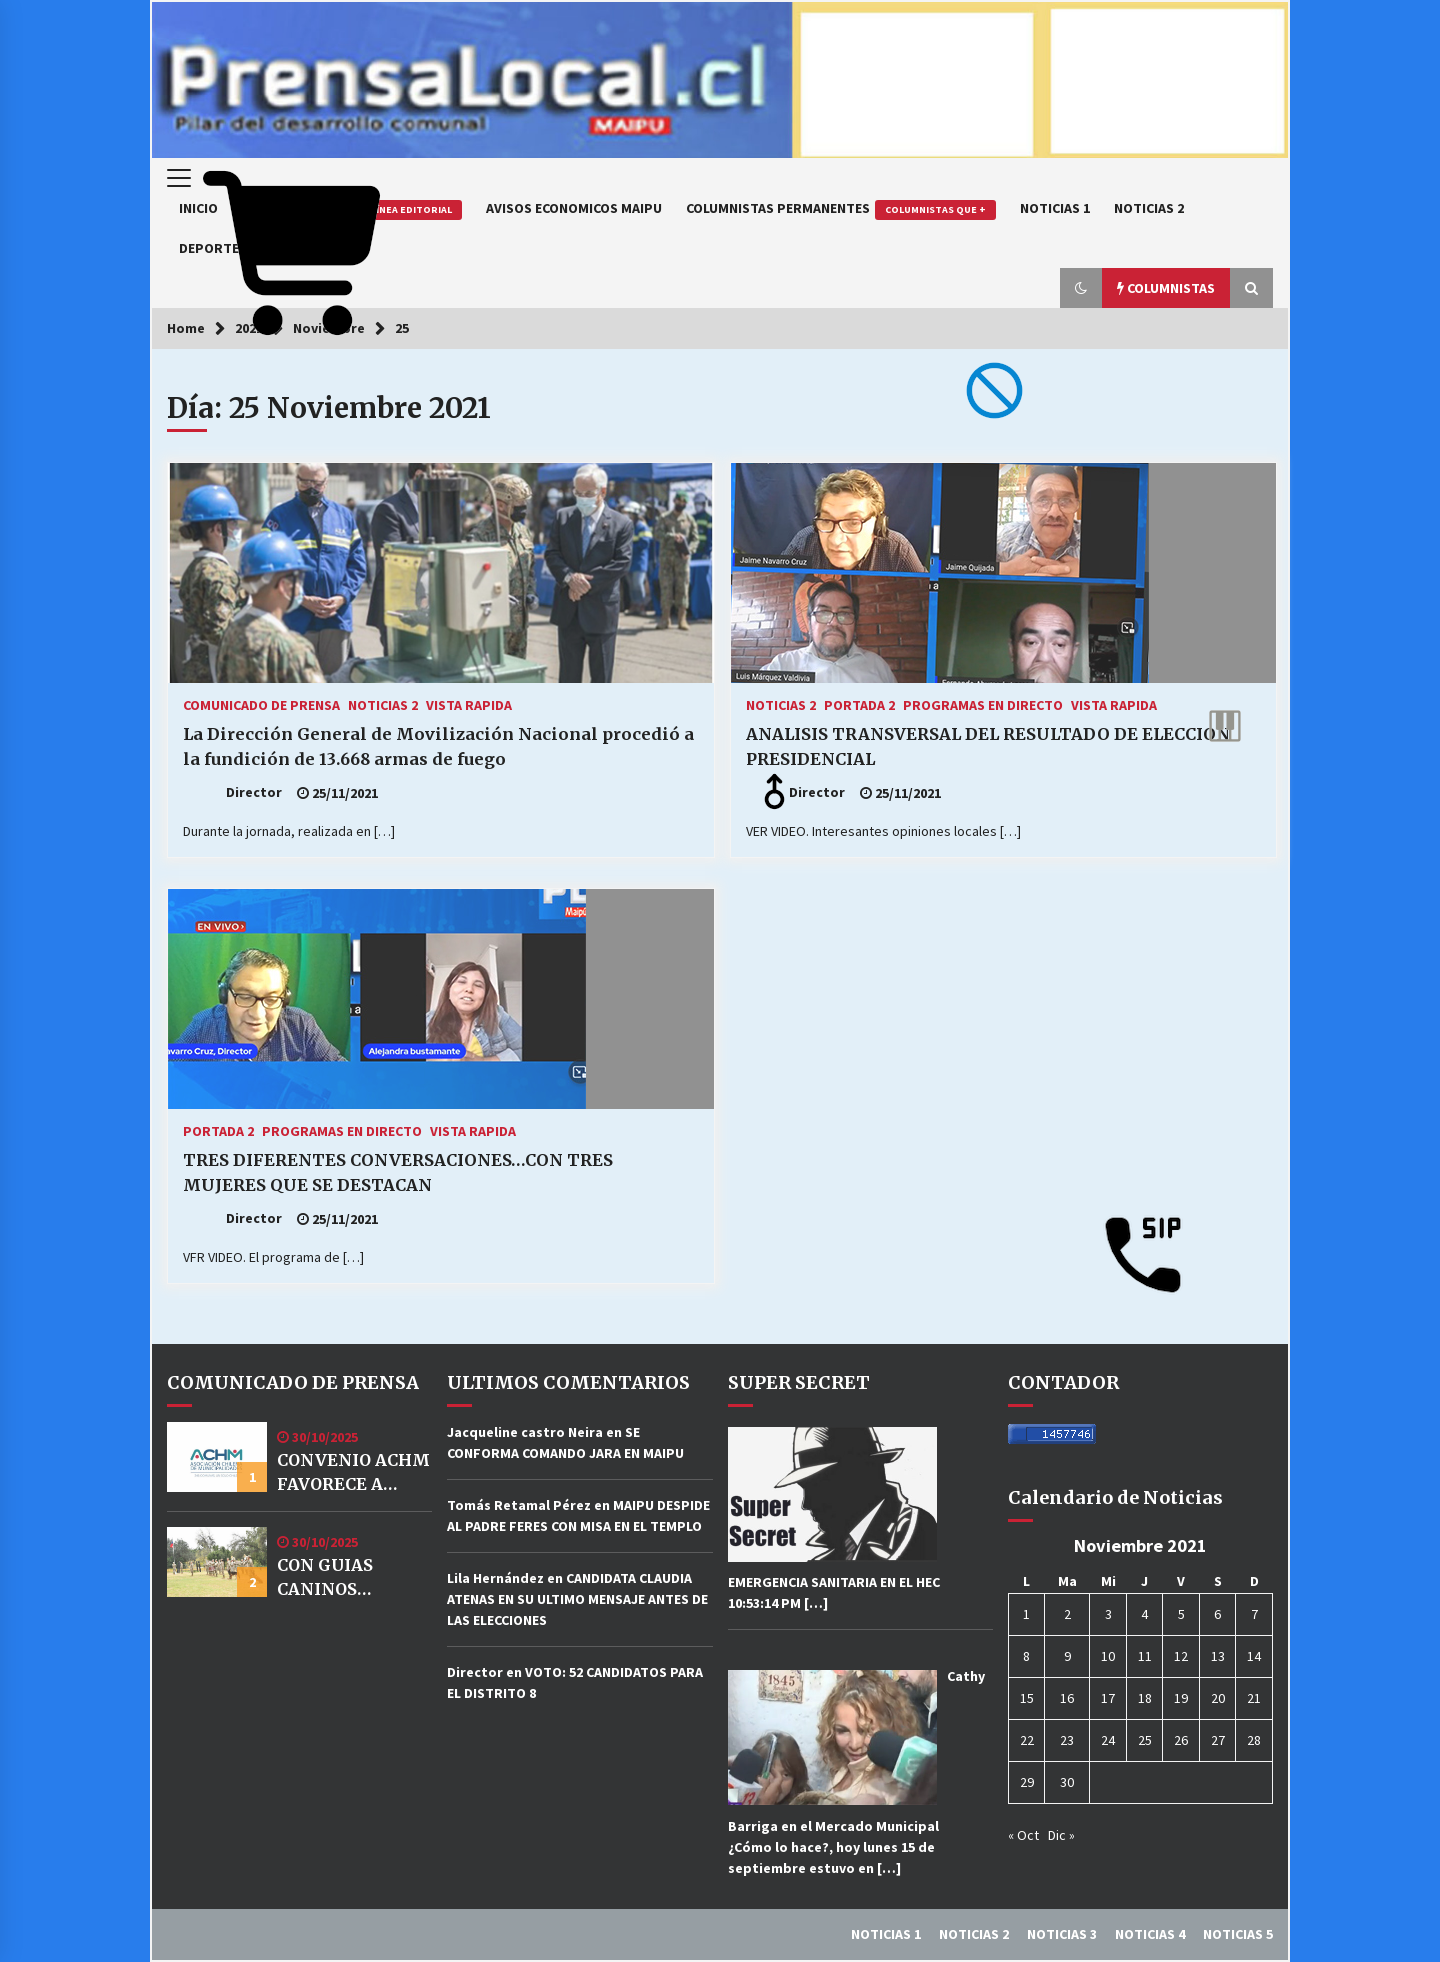  Describe the element at coordinates (774, 791) in the screenshot. I see `swipe up to continue or dismiss` at that location.